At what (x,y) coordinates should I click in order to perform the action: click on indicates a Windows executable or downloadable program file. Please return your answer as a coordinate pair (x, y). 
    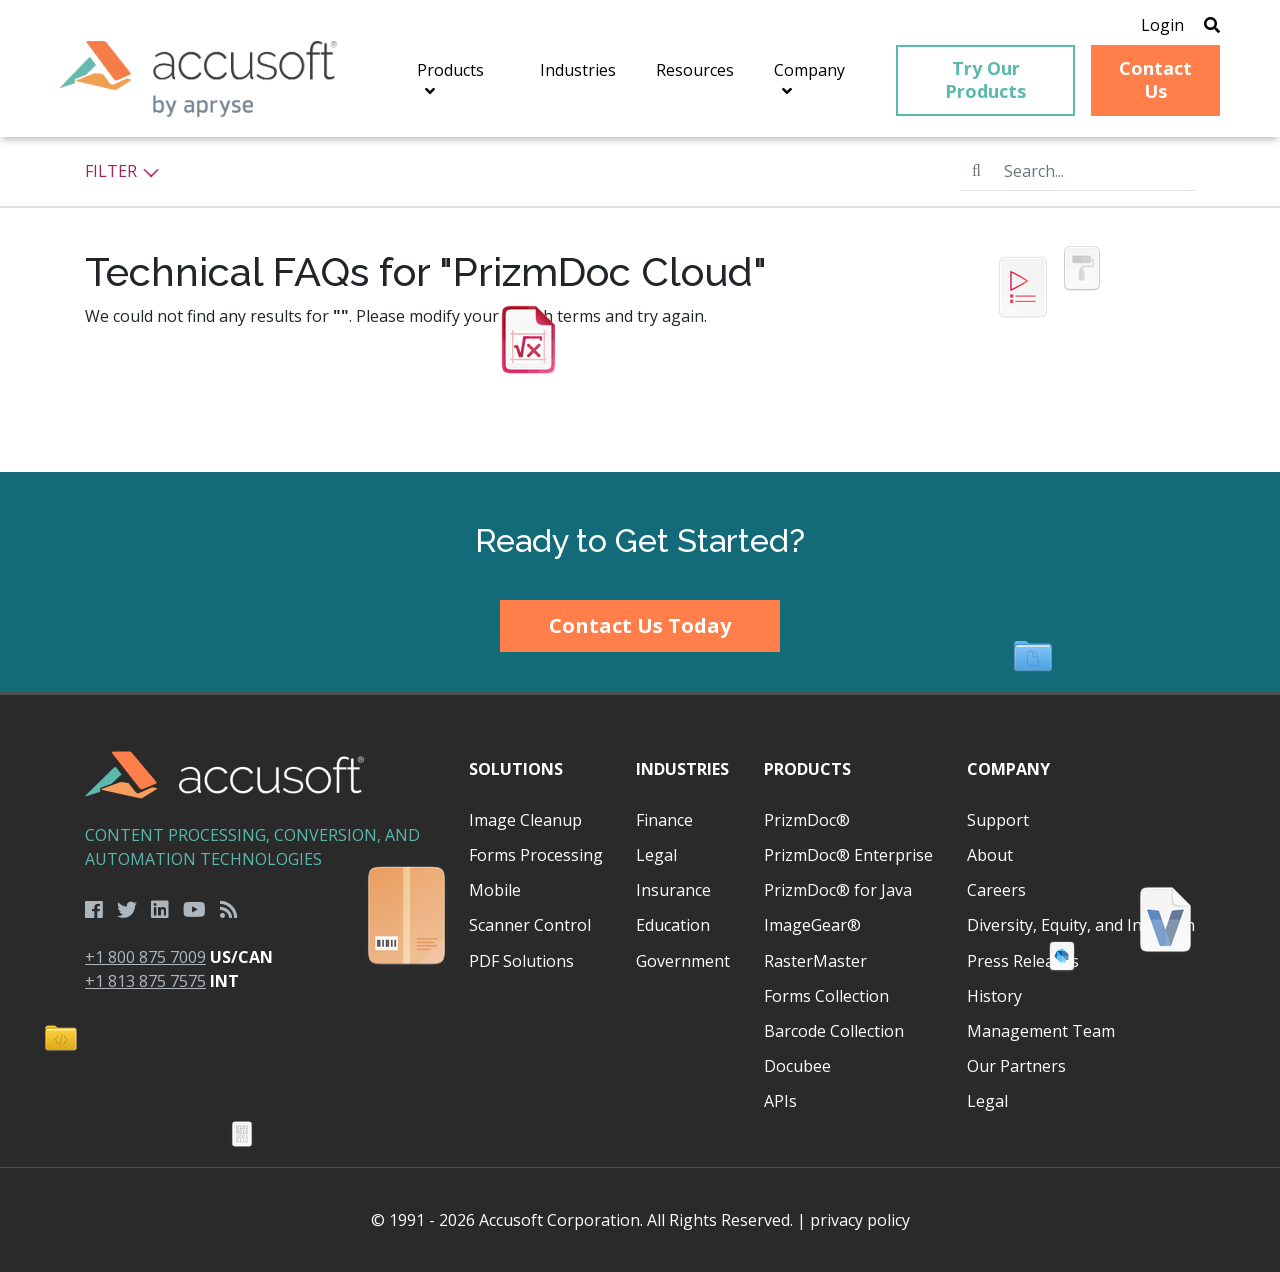
    Looking at the image, I should click on (242, 1134).